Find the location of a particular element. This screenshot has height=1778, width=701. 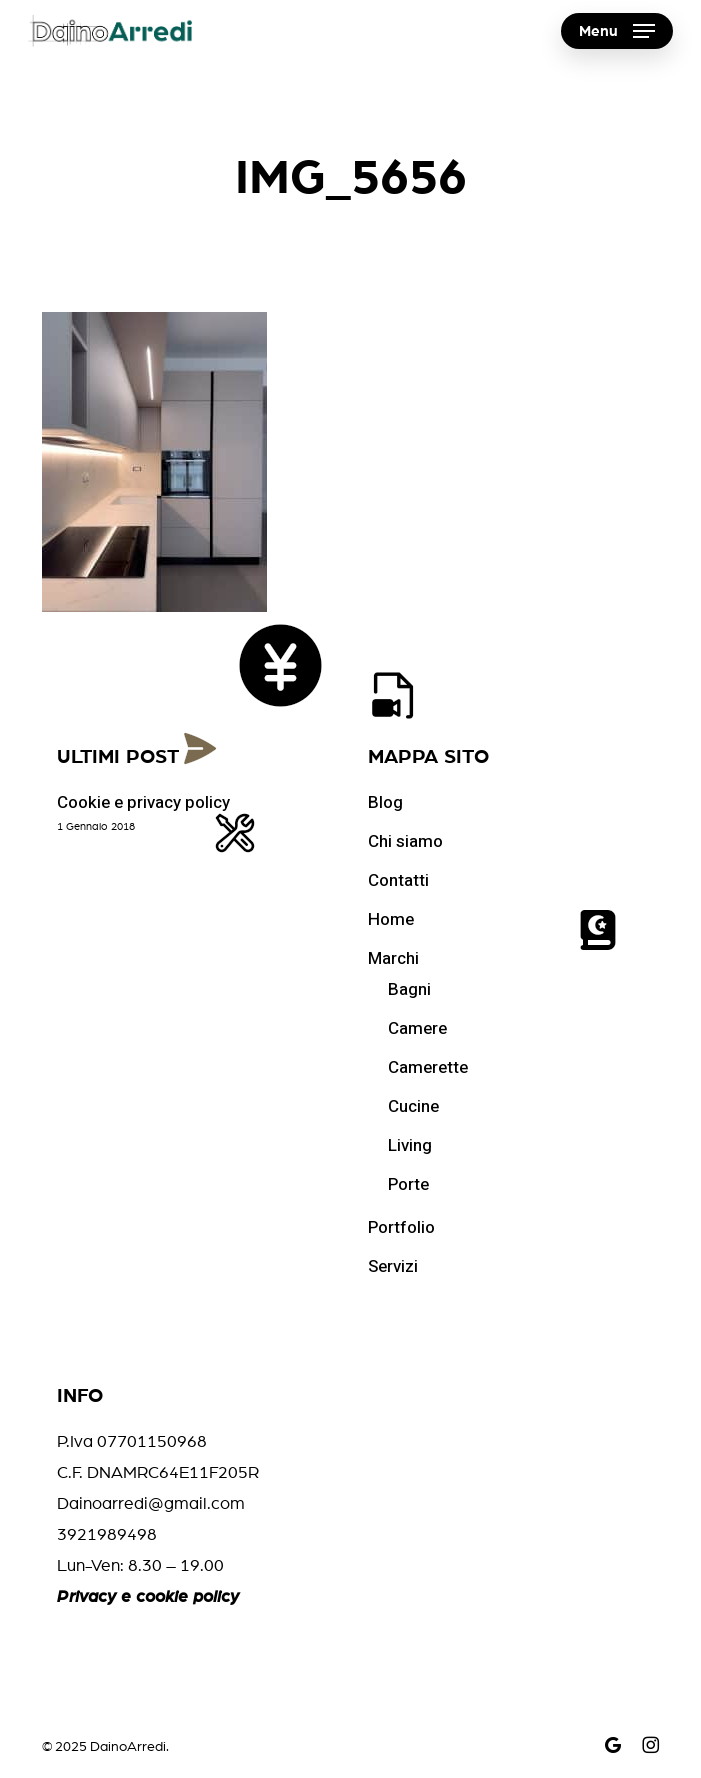

access tools and settings is located at coordinates (235, 833).